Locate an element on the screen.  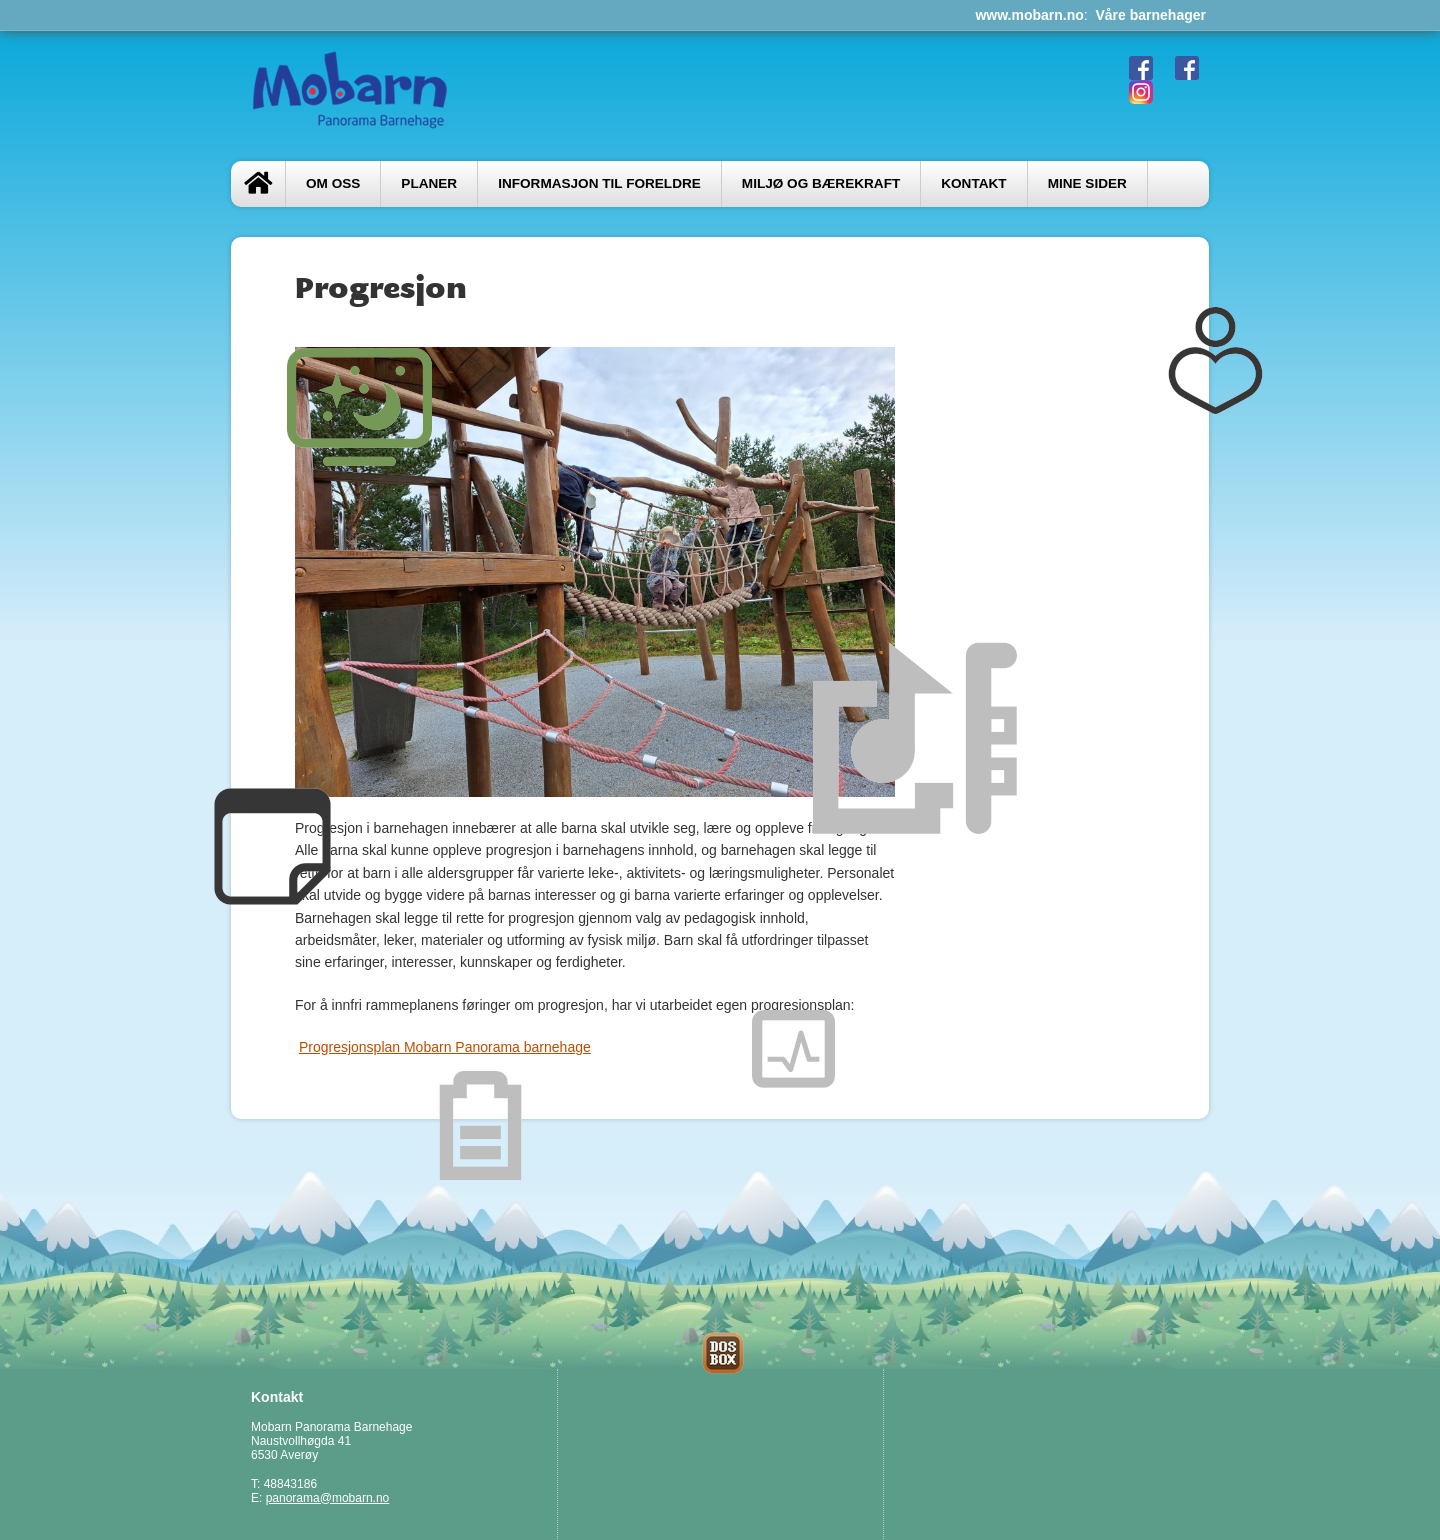
access digital wellbeing settings is located at coordinates (1215, 360).